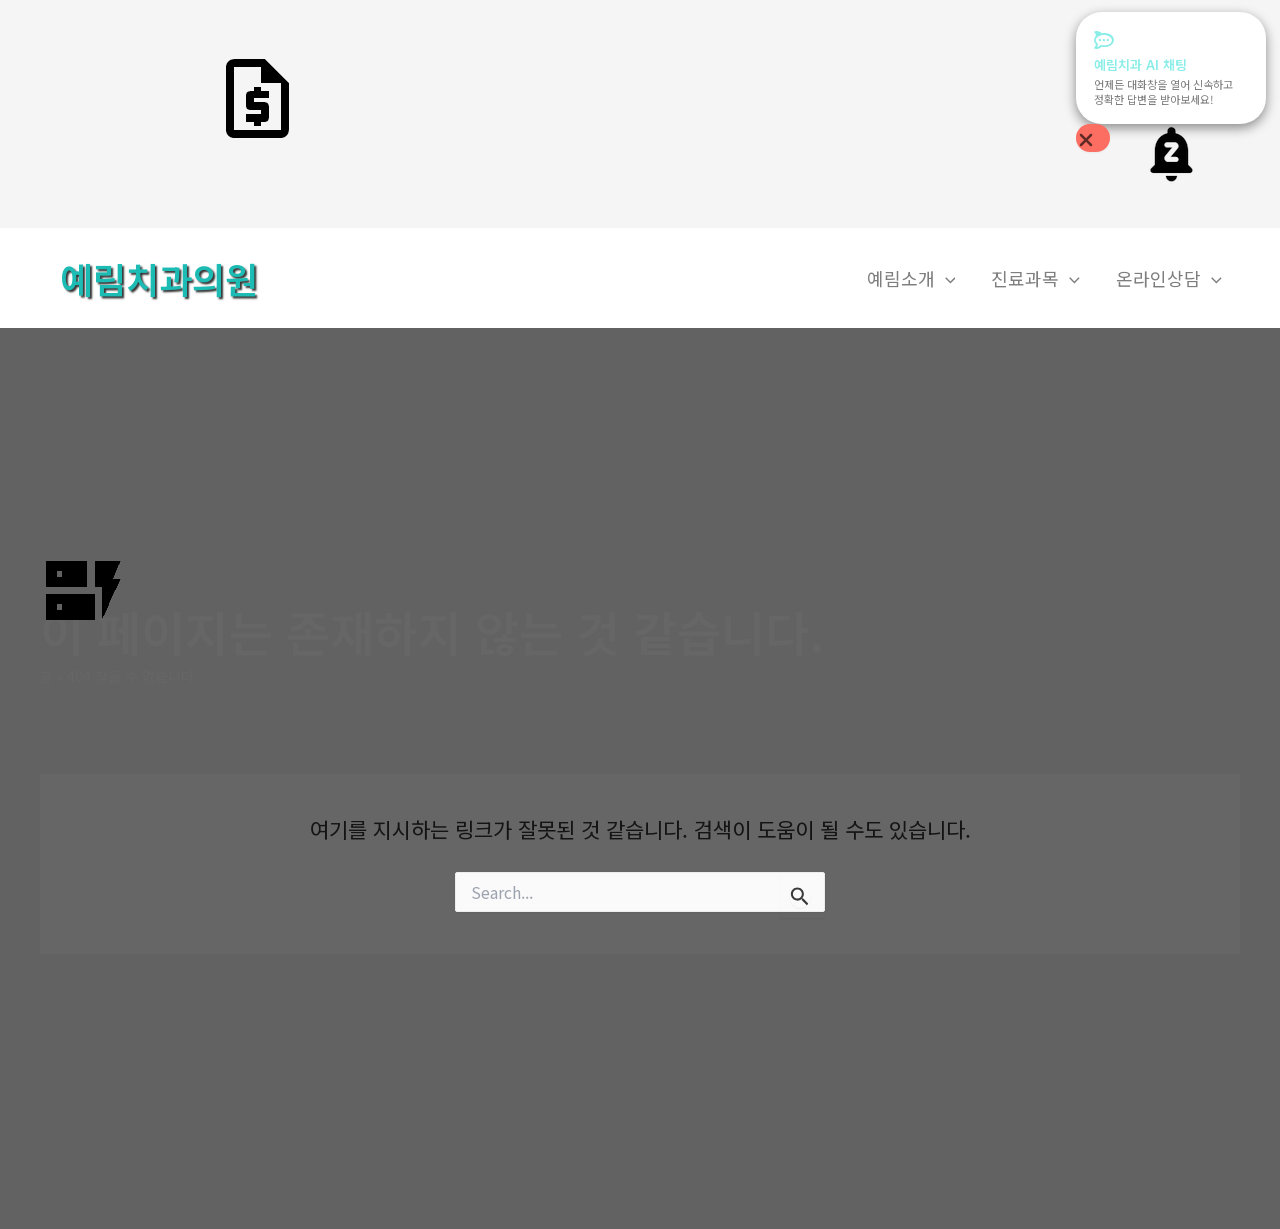 This screenshot has width=1280, height=1229. Describe the element at coordinates (257, 98) in the screenshot. I see `request a price quote or estimate` at that location.